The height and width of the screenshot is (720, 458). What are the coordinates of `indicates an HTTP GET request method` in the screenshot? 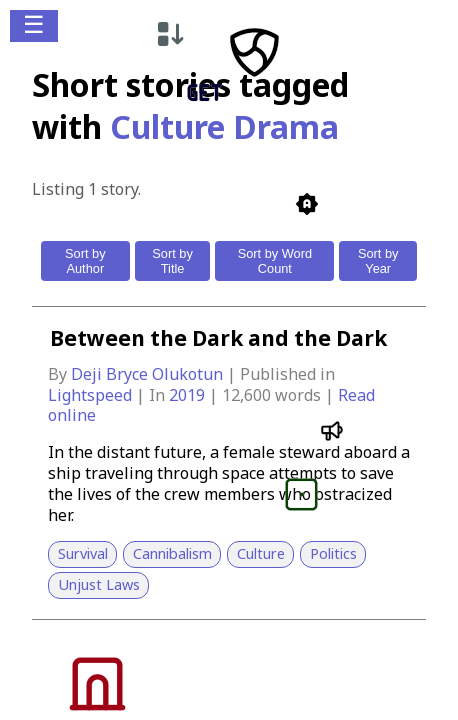 It's located at (204, 92).